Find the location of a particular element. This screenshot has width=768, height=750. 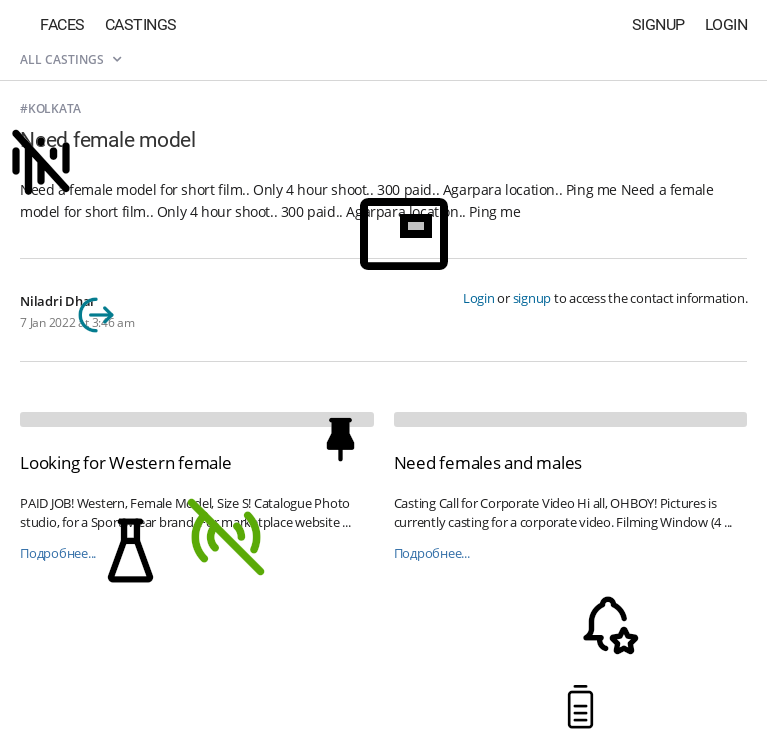

wireless access point disabled or unavailable is located at coordinates (226, 537).